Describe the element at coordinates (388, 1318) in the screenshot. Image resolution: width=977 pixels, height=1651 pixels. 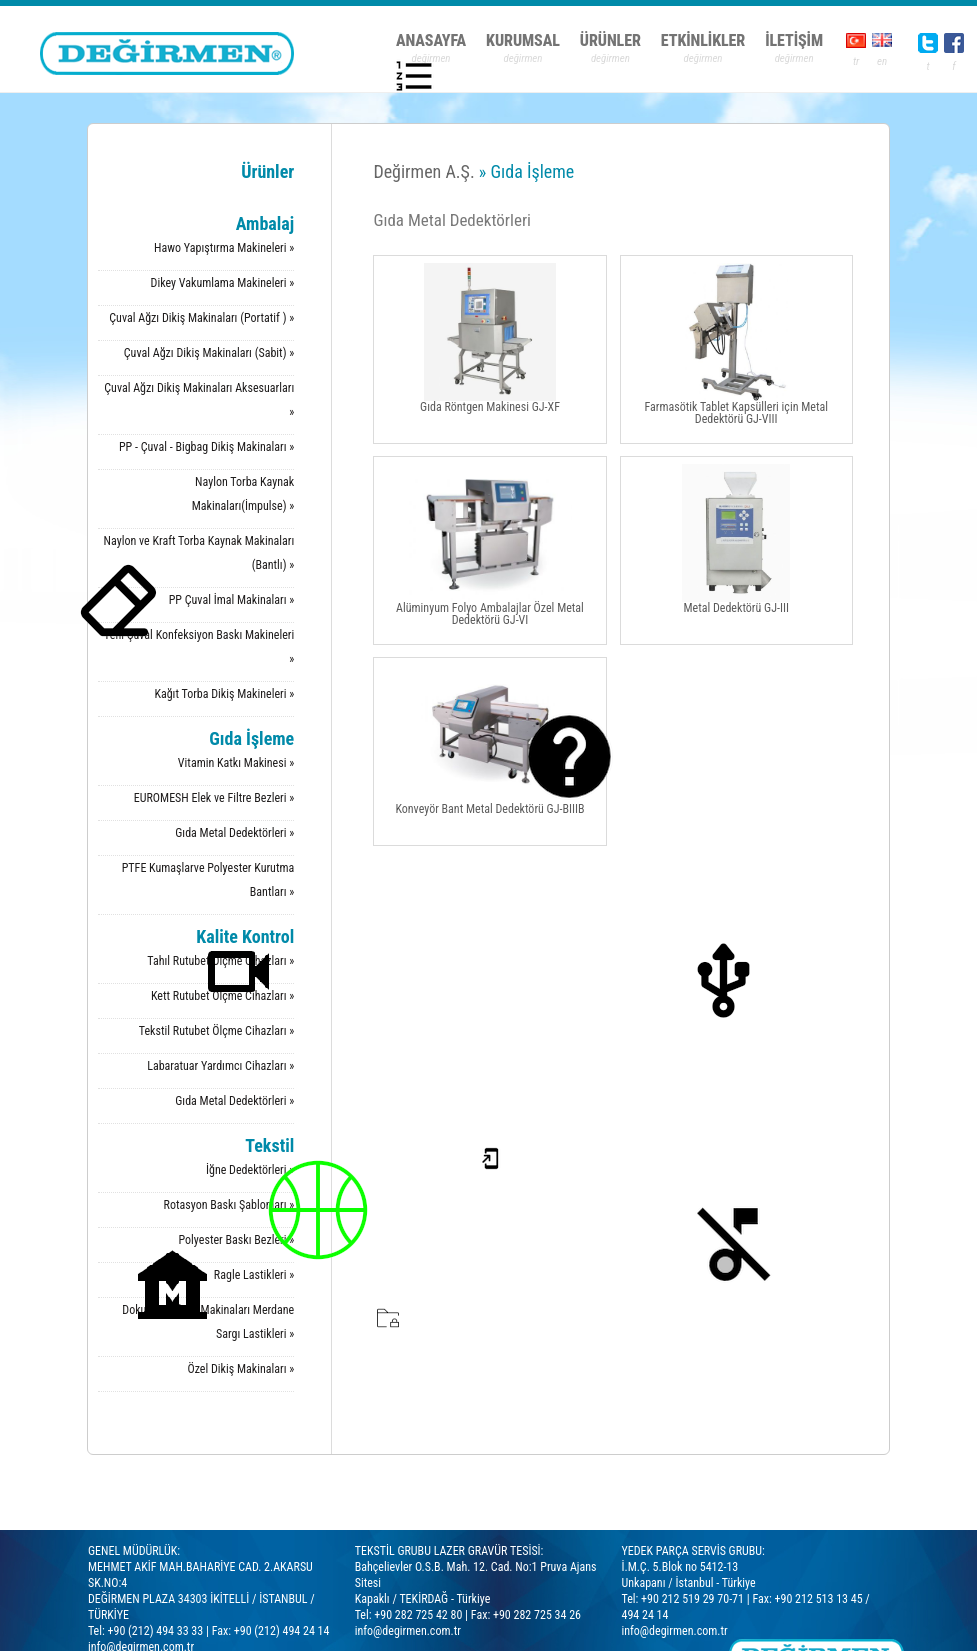
I see `access a password-protected folder` at that location.